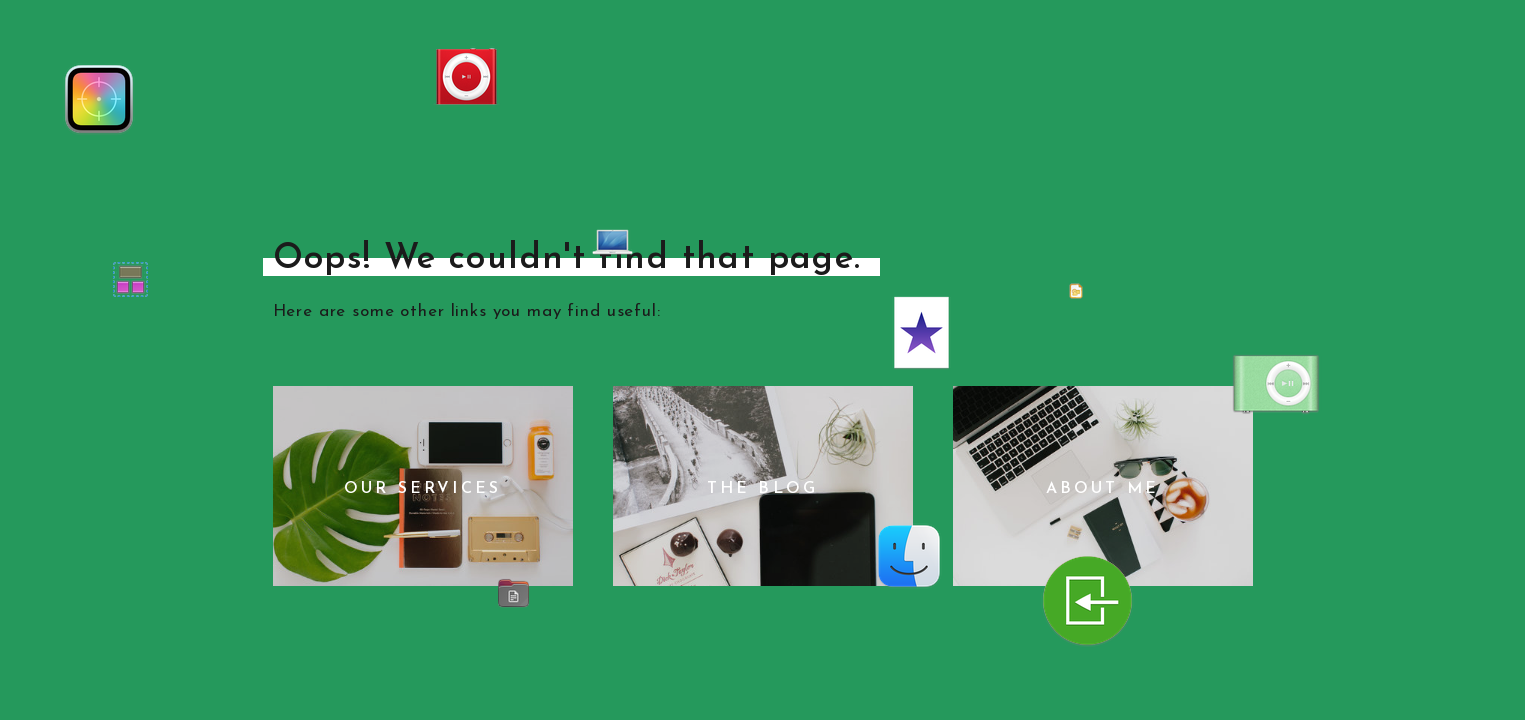 Image resolution: width=1525 pixels, height=720 pixels. Describe the element at coordinates (1076, 291) in the screenshot. I see `open a libreoffice draw document` at that location.